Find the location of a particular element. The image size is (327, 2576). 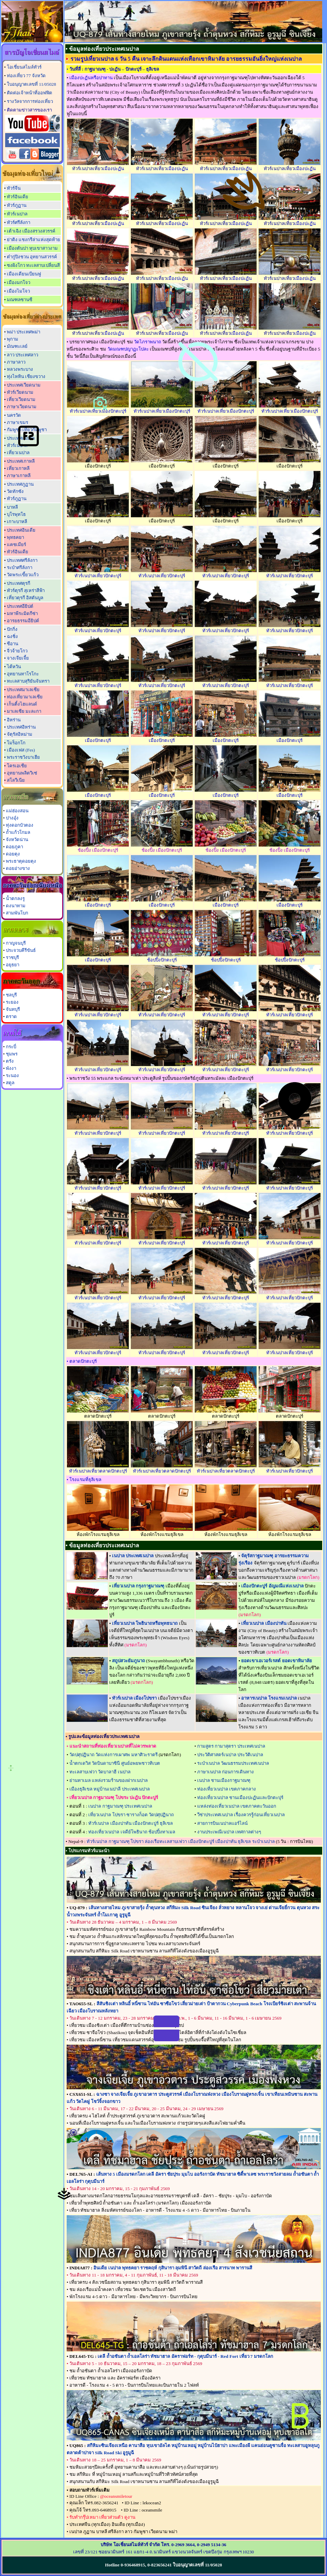

toggle bold text formatting is located at coordinates (300, 2416).